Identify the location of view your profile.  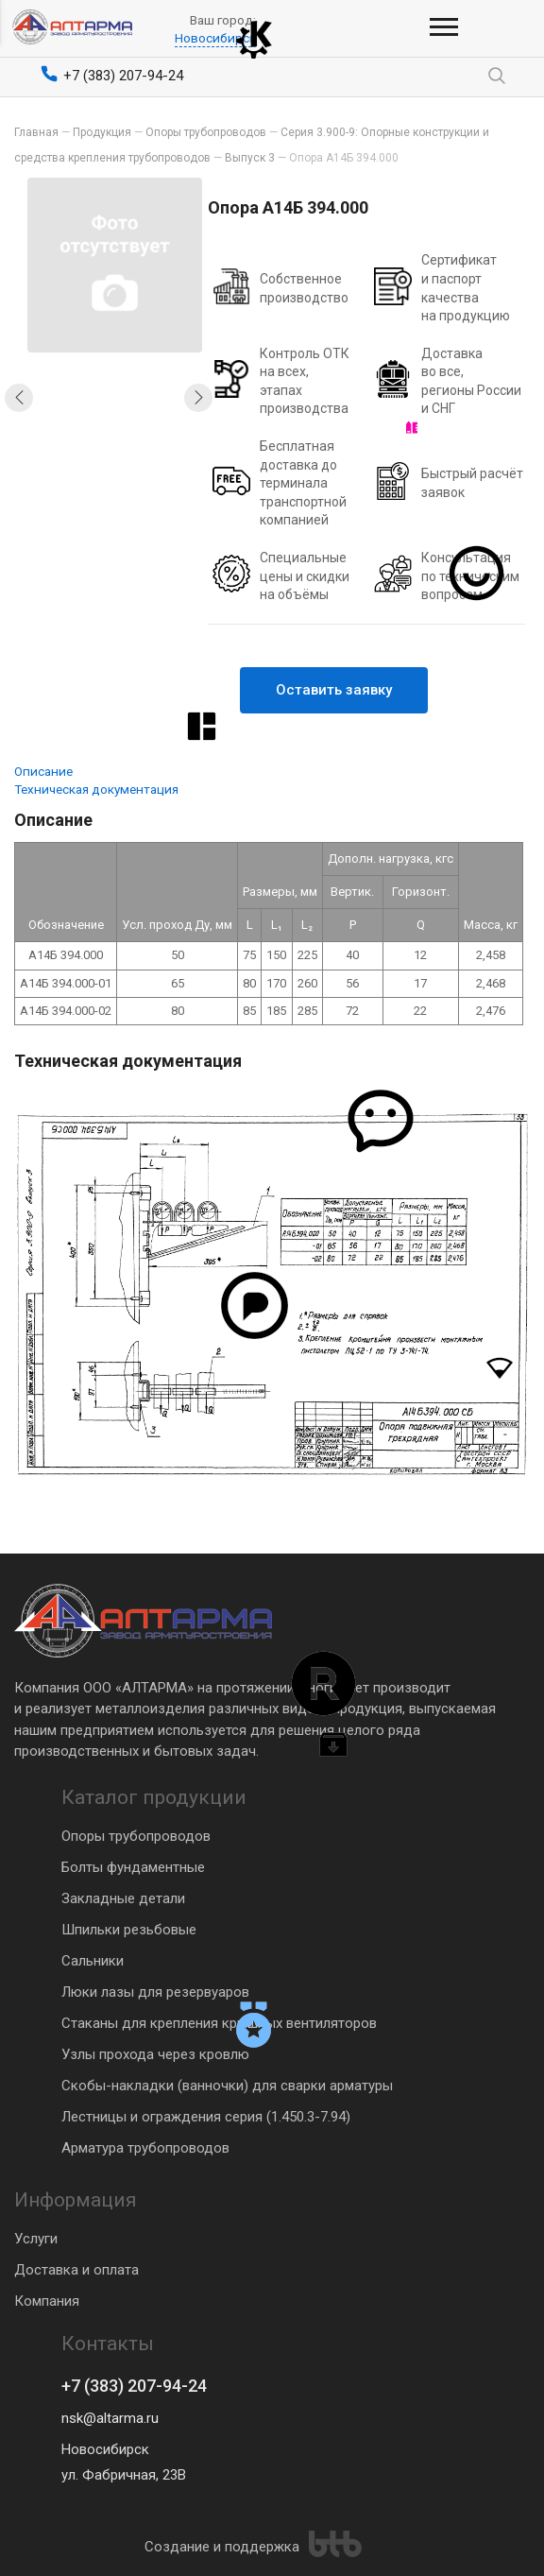
(476, 573).